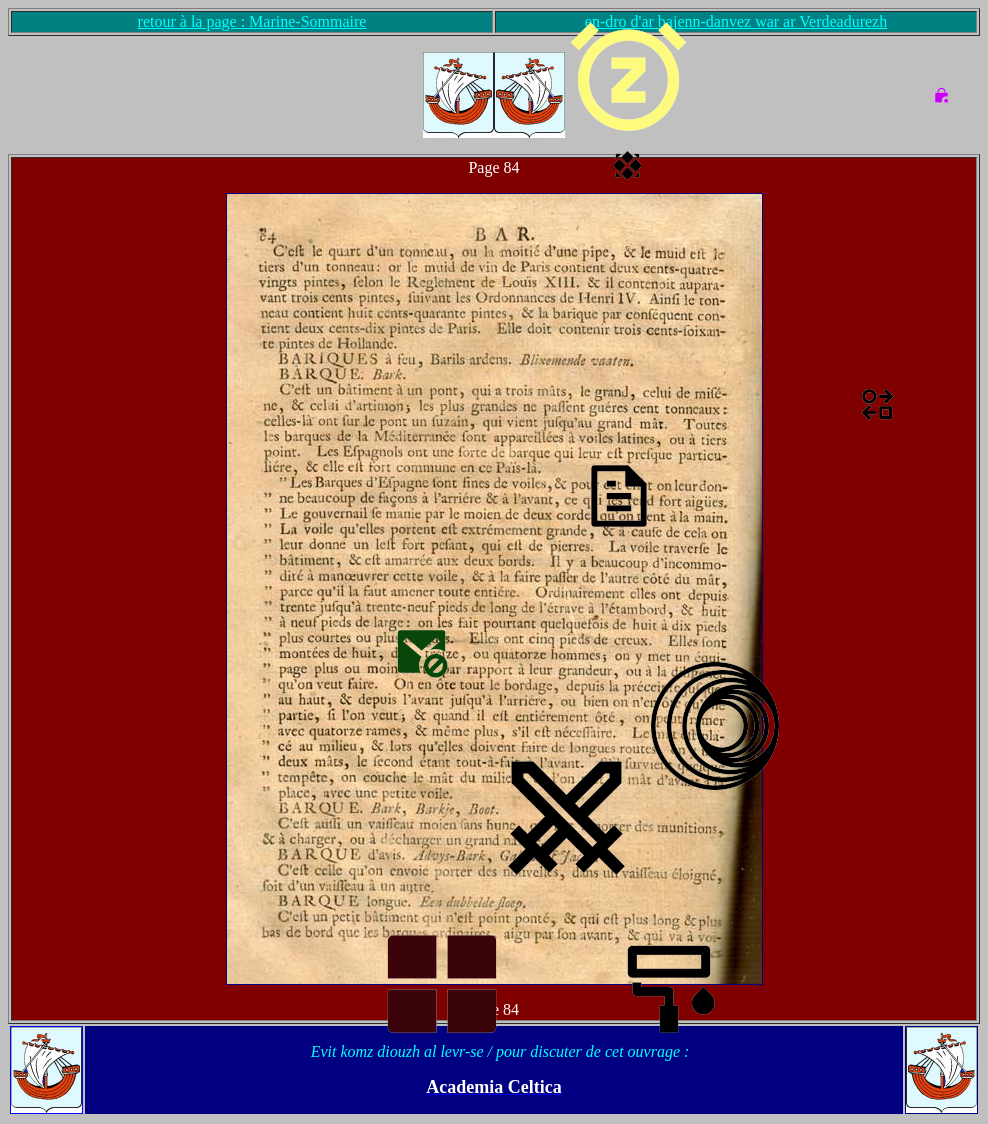  What do you see at coordinates (715, 726) in the screenshot?
I see `open photobucket app` at bounding box center [715, 726].